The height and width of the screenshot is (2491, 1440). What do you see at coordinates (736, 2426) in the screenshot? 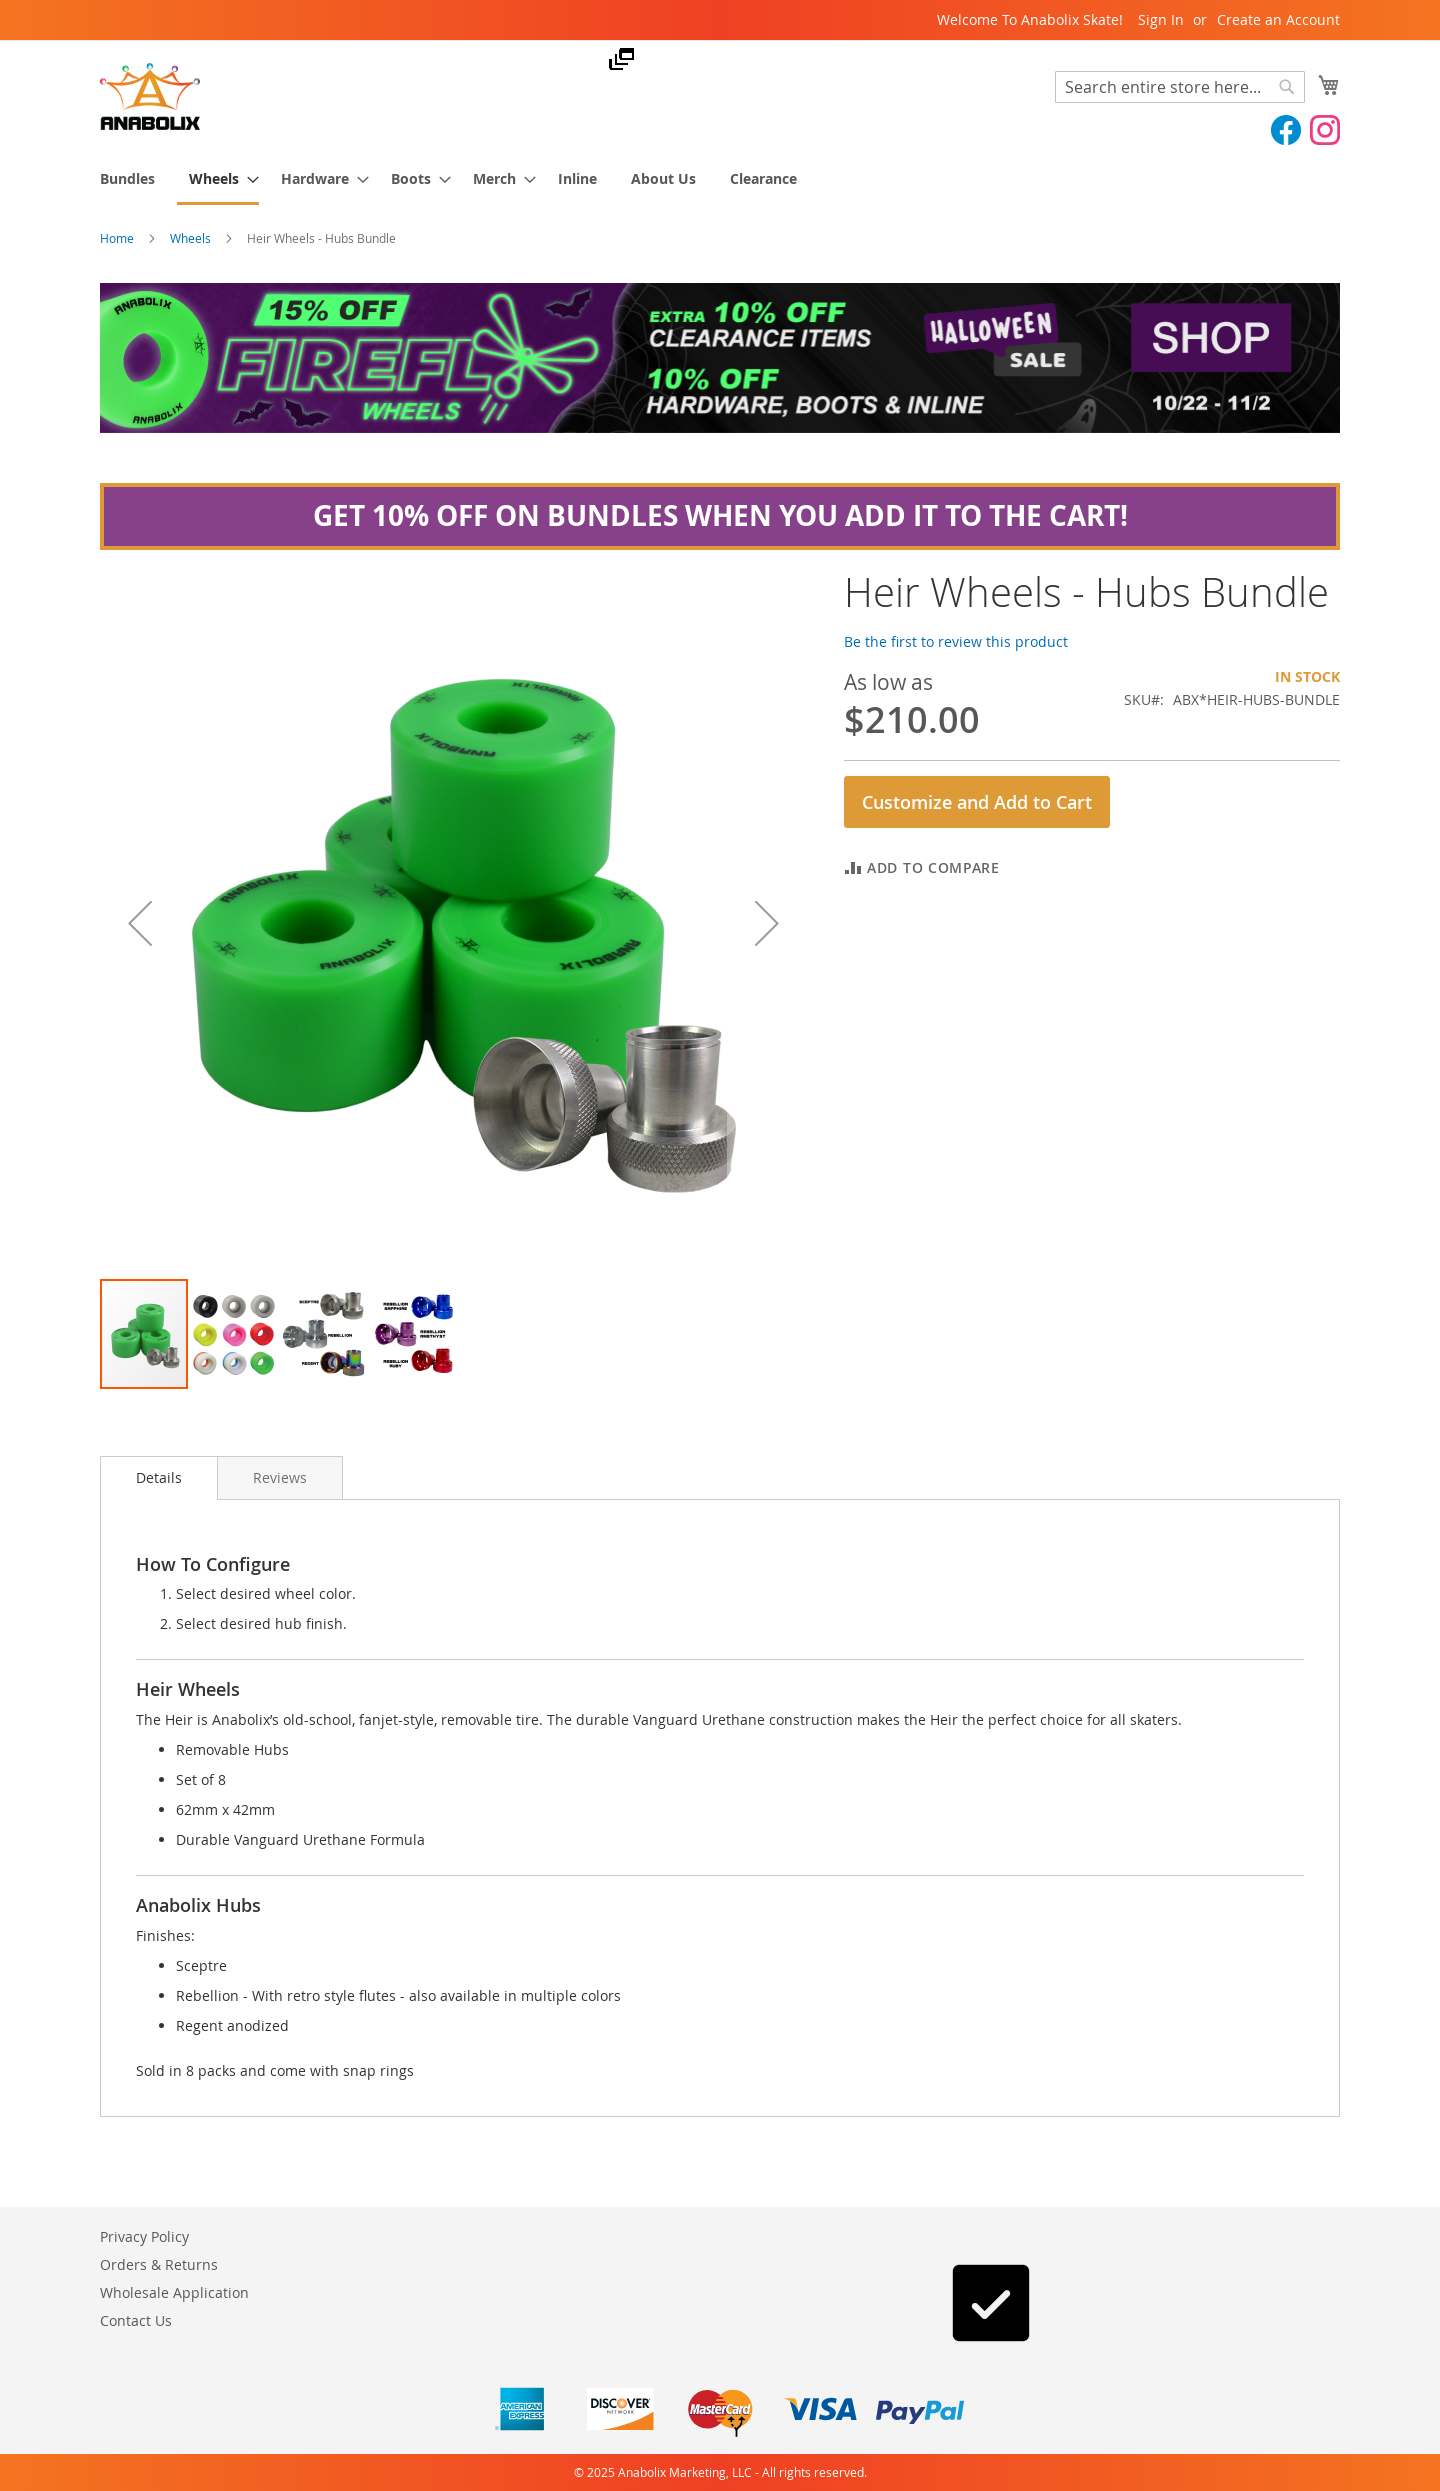
I see `view alternative routes` at bounding box center [736, 2426].